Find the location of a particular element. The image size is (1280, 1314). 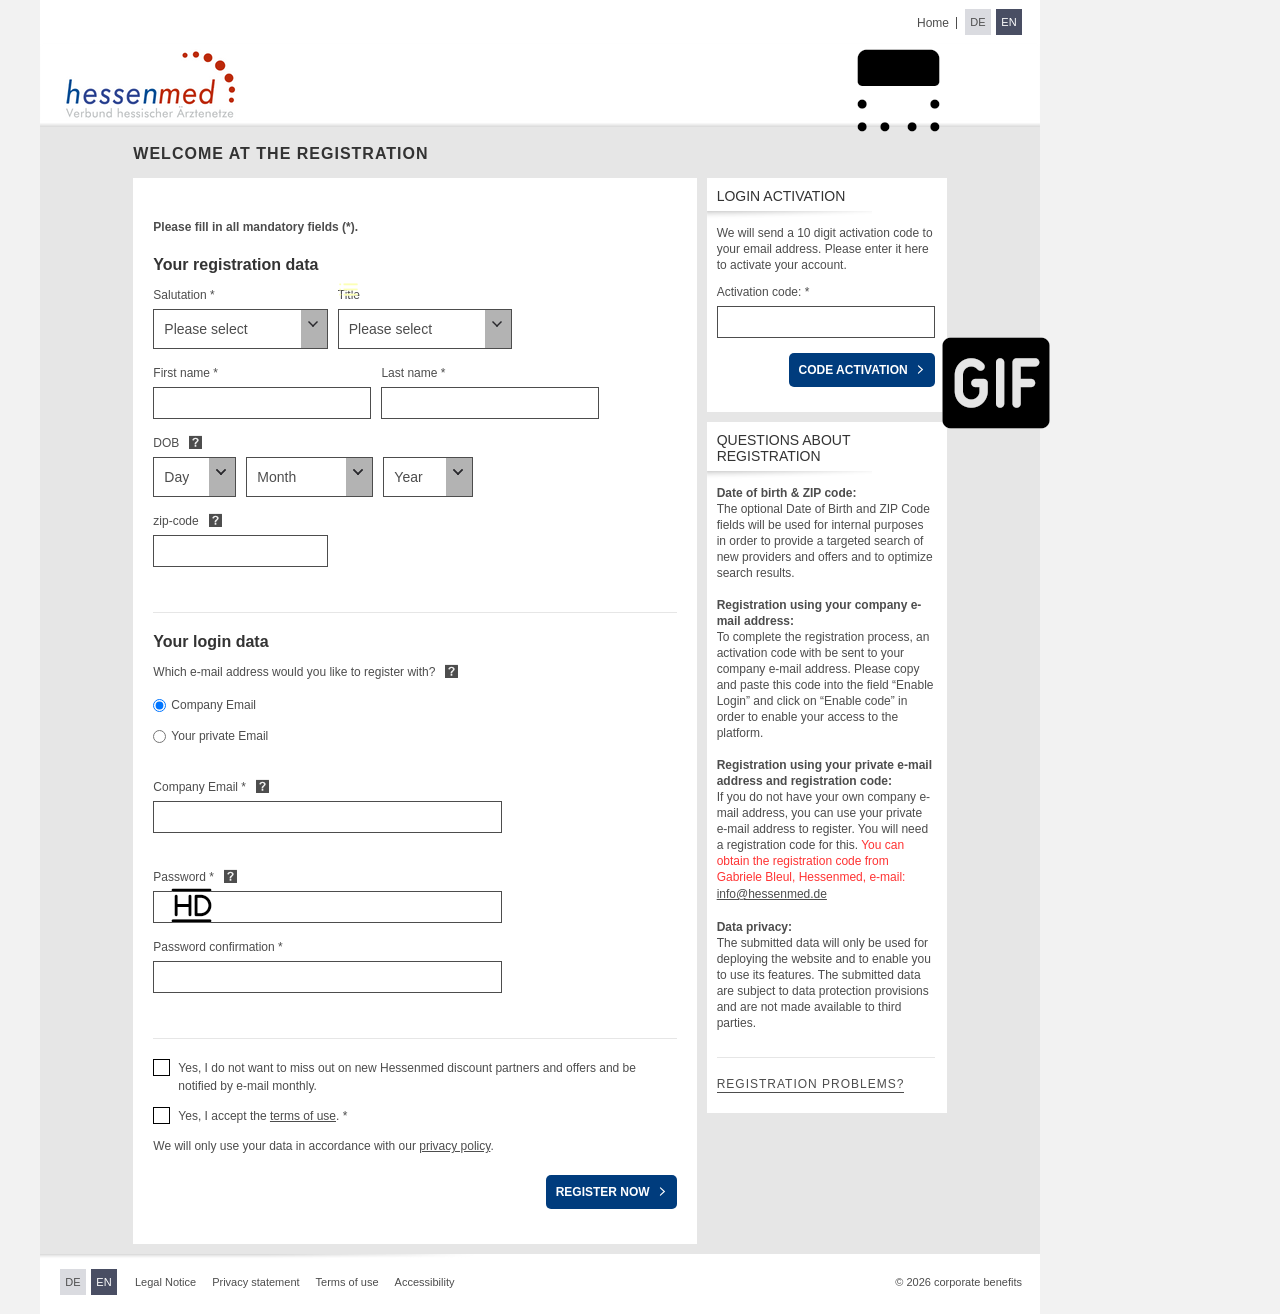

view items in a list format is located at coordinates (348, 289).